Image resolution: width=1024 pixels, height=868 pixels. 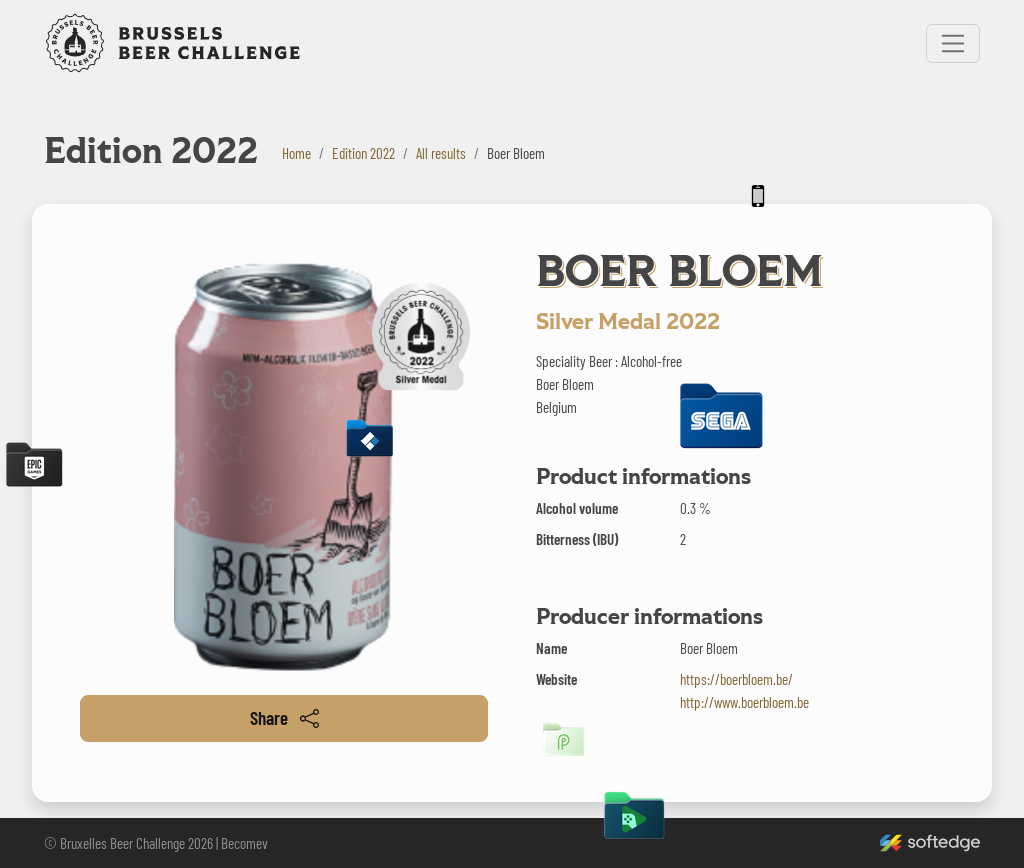 I want to click on open folder containing sega games or files, so click(x=721, y=418).